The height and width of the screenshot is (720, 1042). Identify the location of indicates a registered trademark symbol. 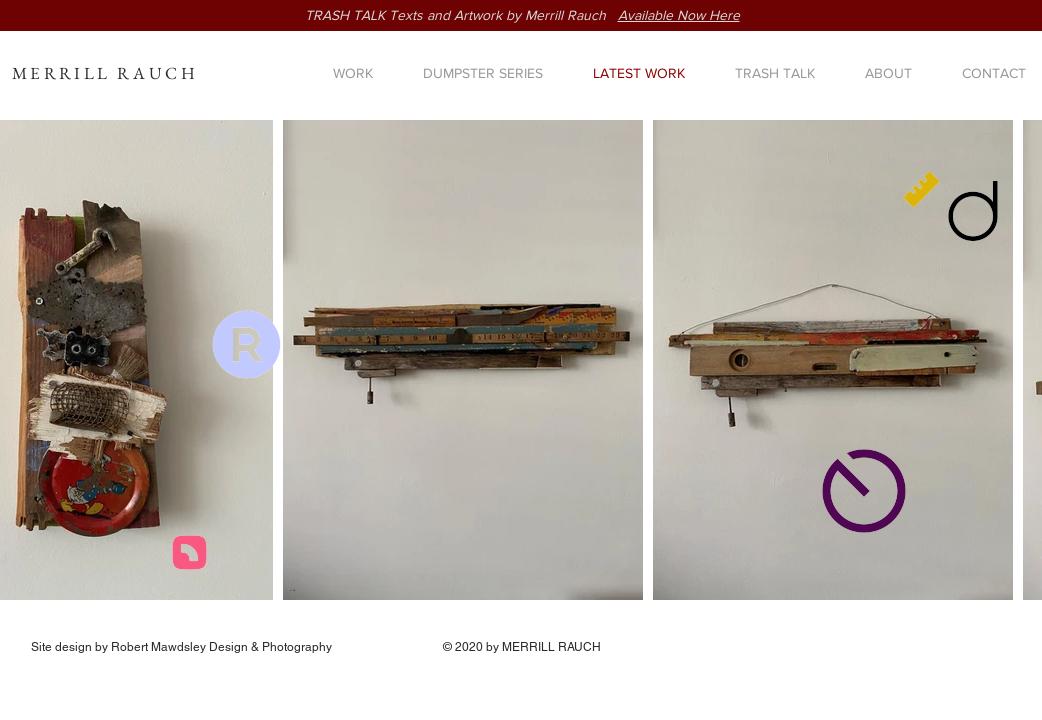
(246, 344).